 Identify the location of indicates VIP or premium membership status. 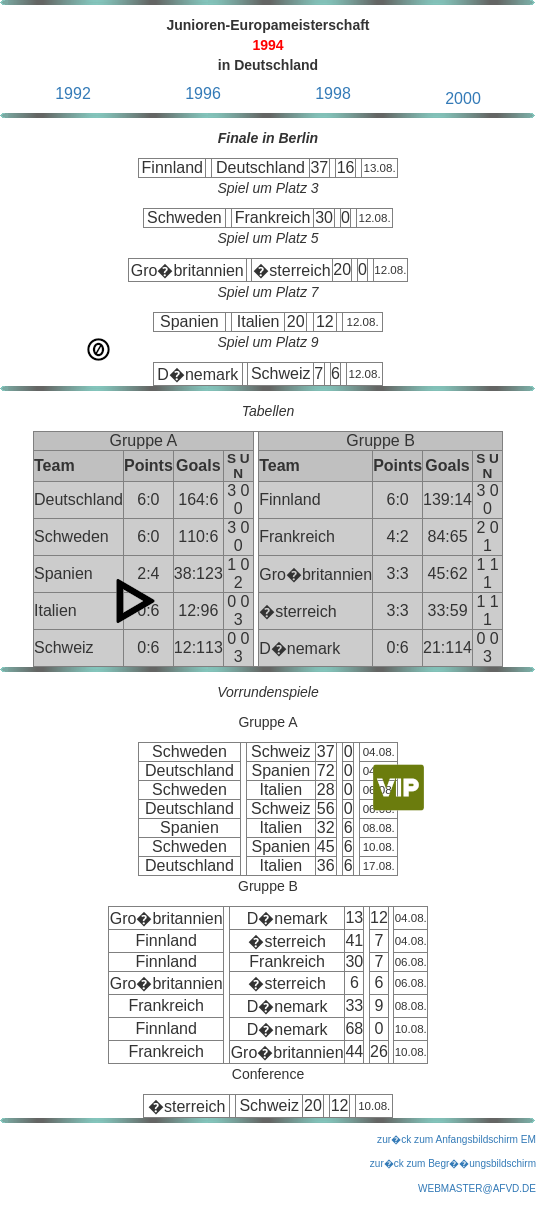
(398, 787).